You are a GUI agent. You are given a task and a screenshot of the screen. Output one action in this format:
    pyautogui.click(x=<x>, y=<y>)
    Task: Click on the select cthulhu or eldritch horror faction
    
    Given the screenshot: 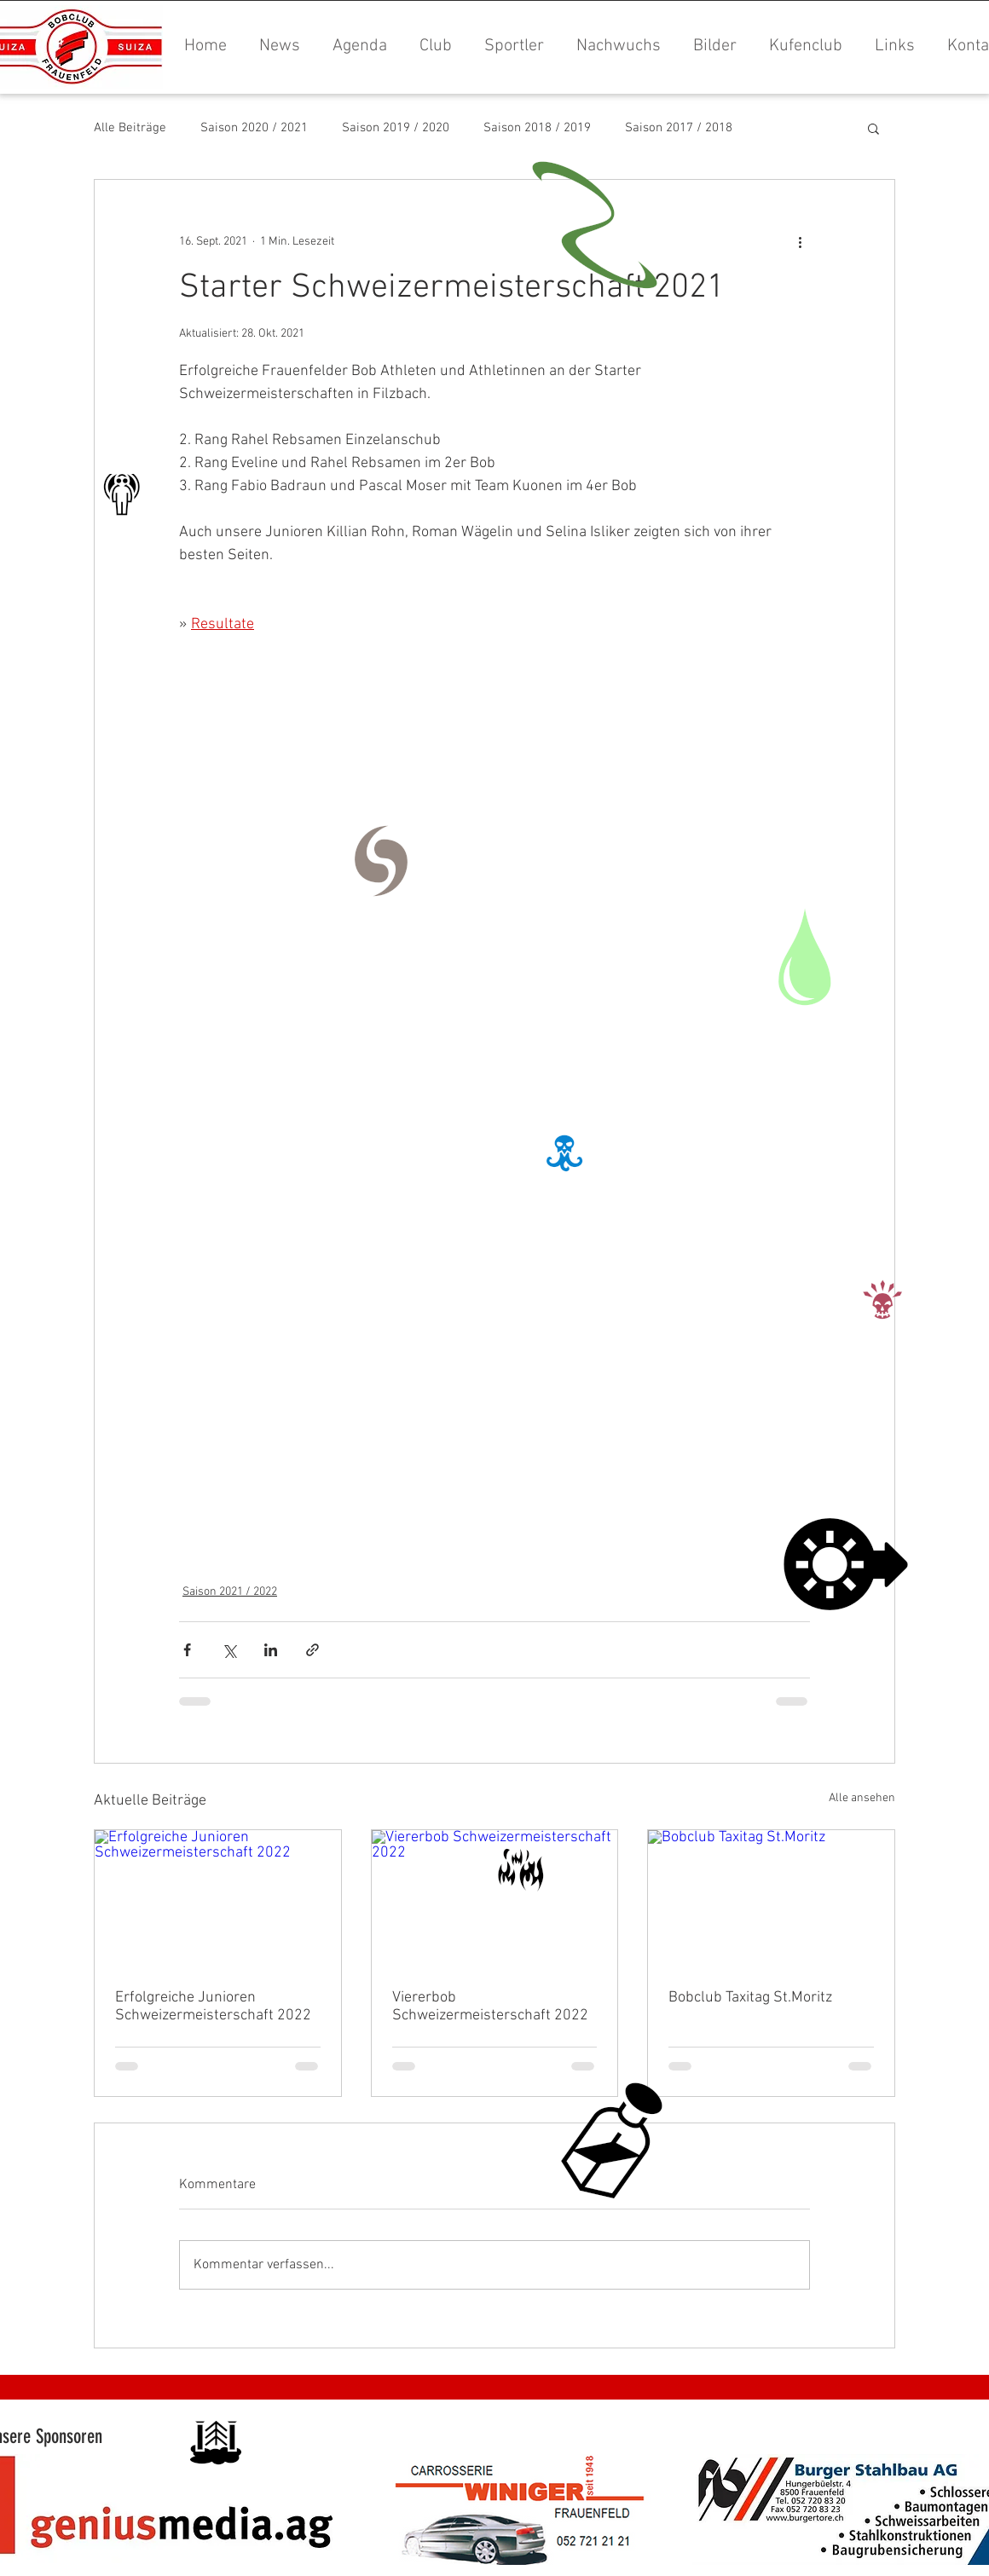 What is the action you would take?
    pyautogui.click(x=564, y=1153)
    